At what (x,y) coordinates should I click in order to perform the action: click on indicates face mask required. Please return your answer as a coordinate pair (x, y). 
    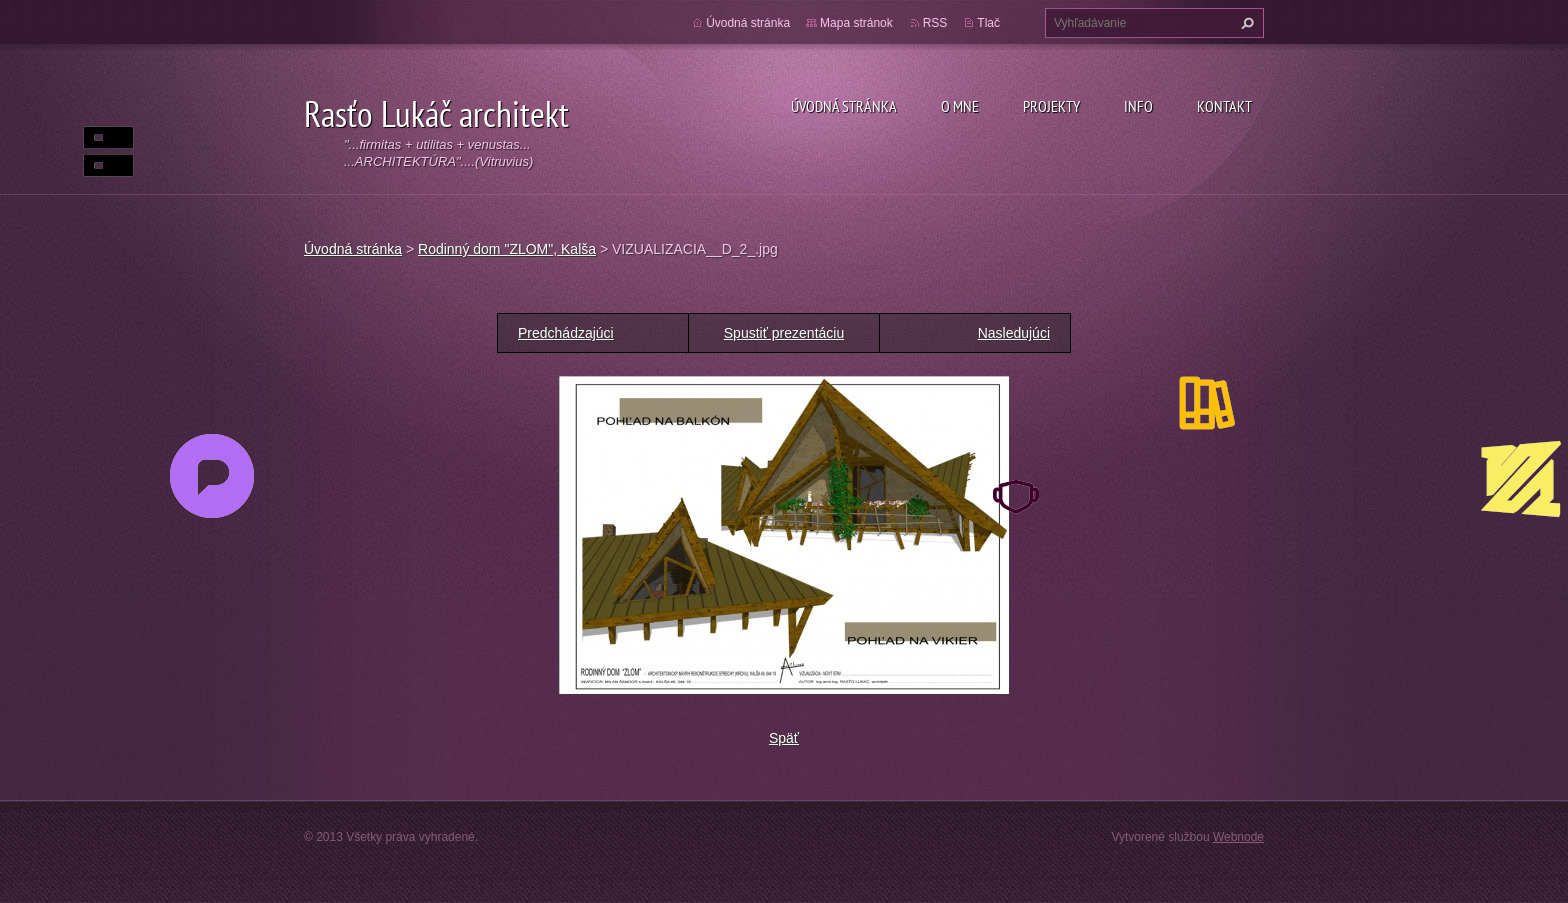
    Looking at the image, I should click on (1016, 497).